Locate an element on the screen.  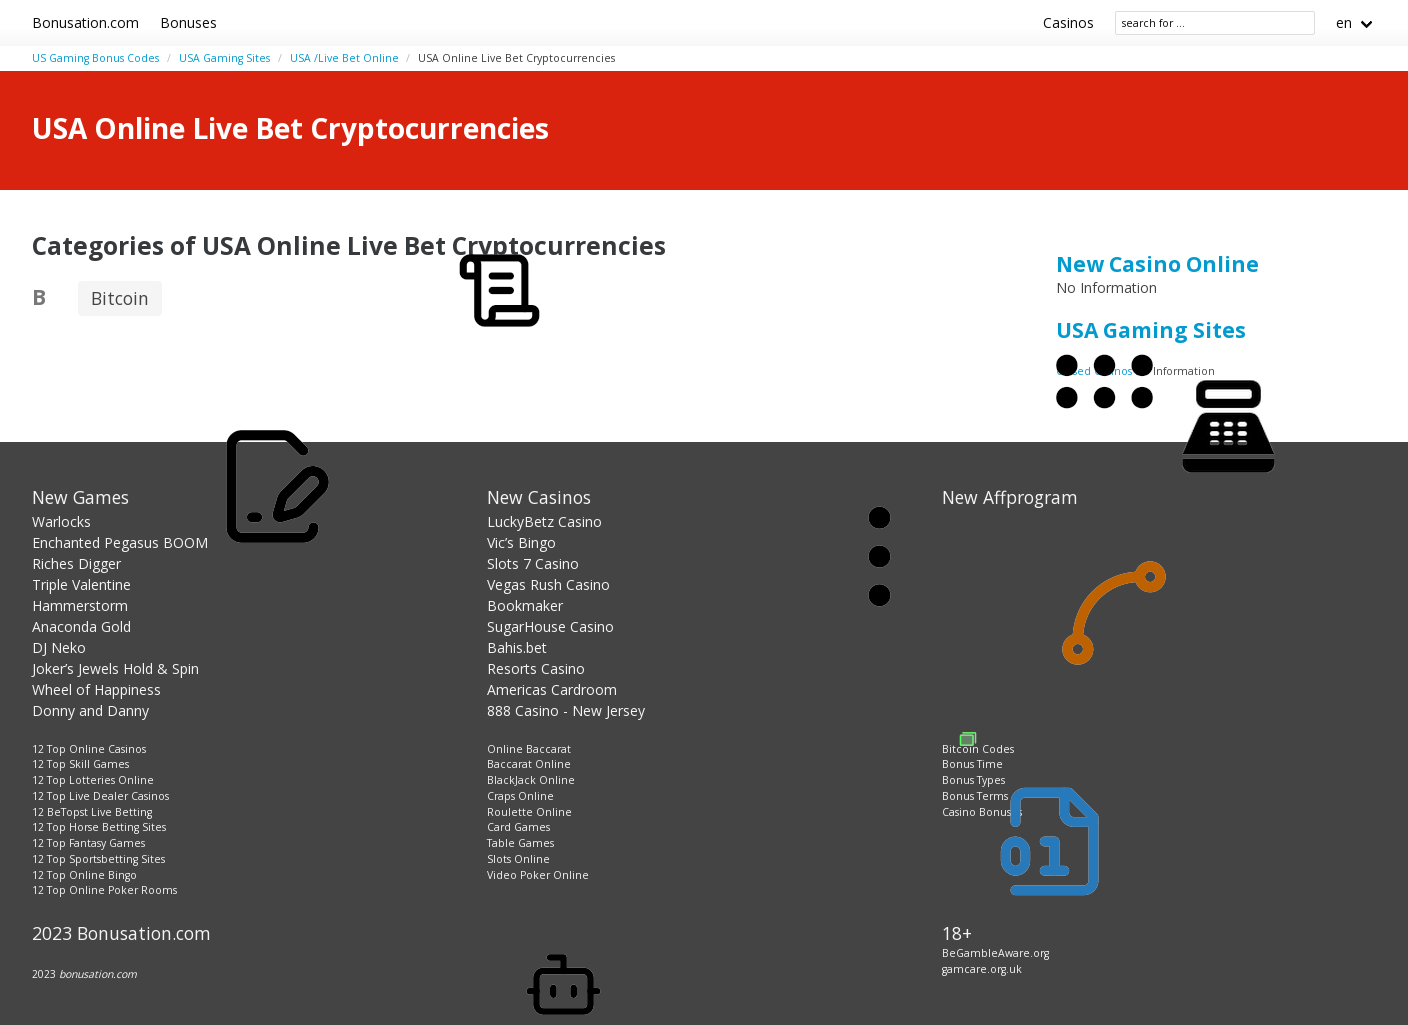
view a binary or data file is located at coordinates (1054, 841).